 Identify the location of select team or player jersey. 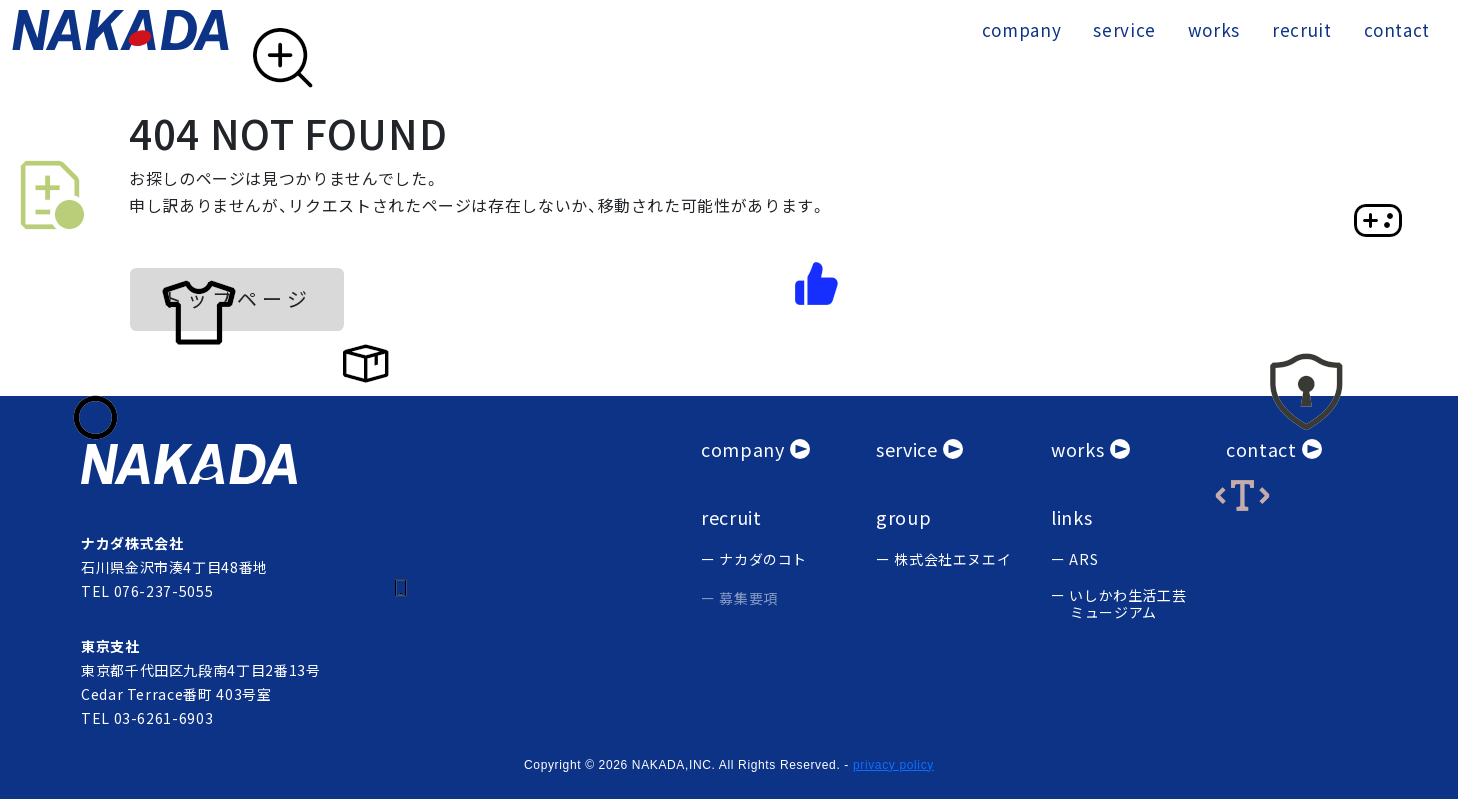
(199, 312).